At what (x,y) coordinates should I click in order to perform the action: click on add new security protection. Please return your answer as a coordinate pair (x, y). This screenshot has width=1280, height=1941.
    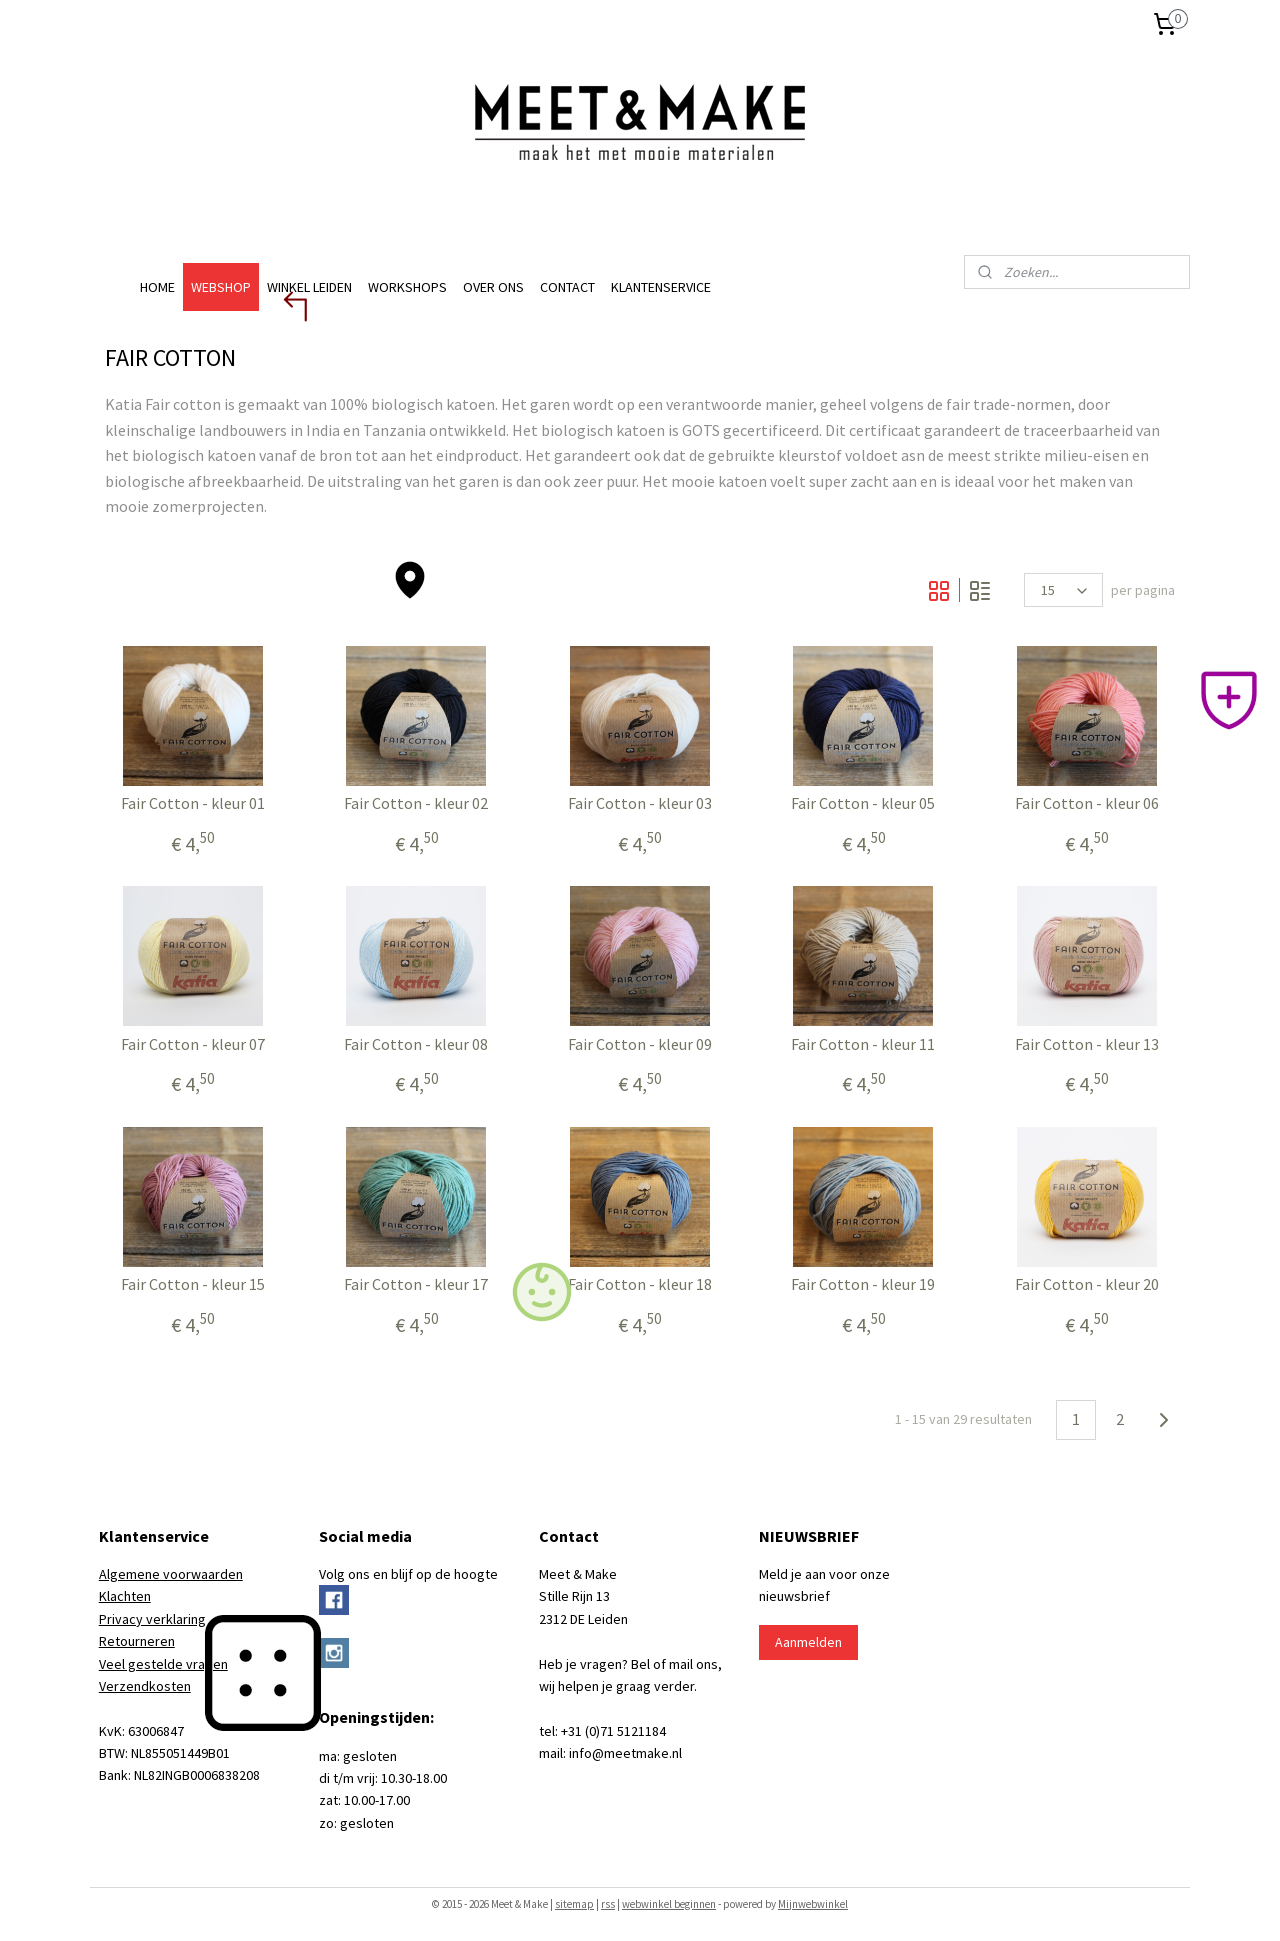
    Looking at the image, I should click on (1229, 697).